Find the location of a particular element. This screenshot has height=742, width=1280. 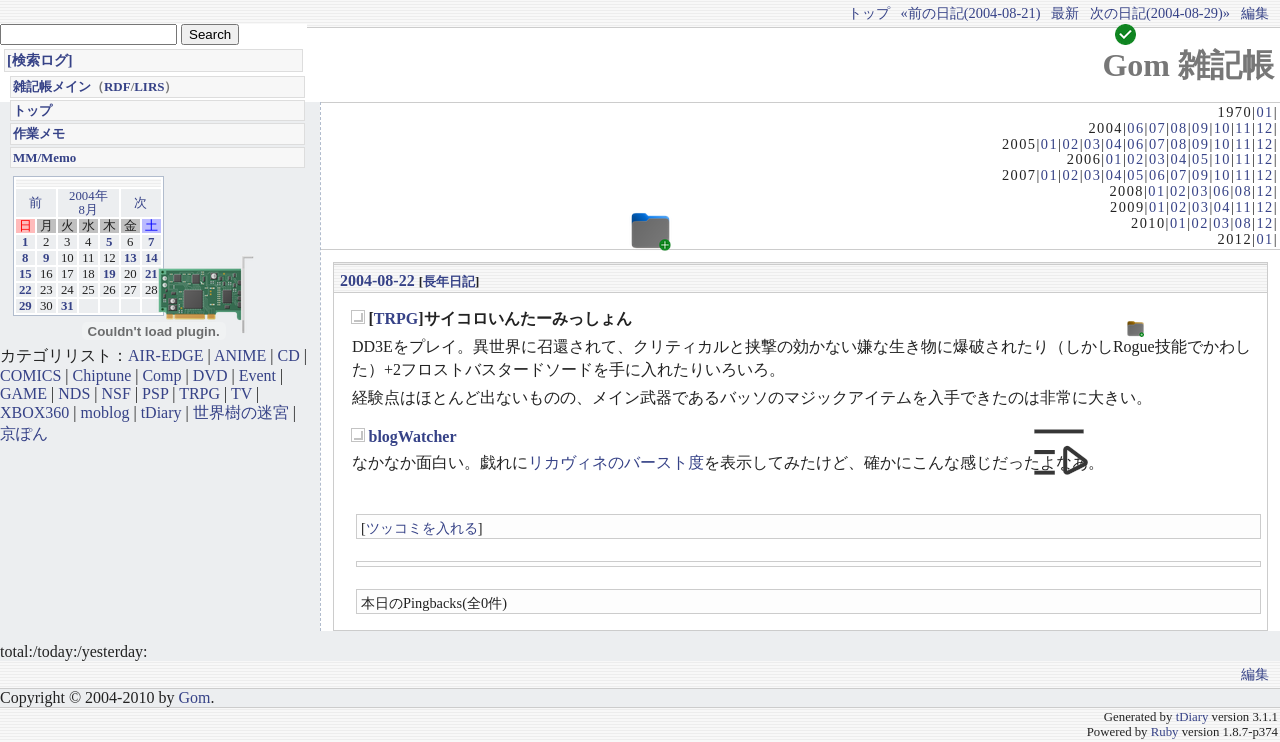

view or manage the play queue is located at coordinates (1059, 450).